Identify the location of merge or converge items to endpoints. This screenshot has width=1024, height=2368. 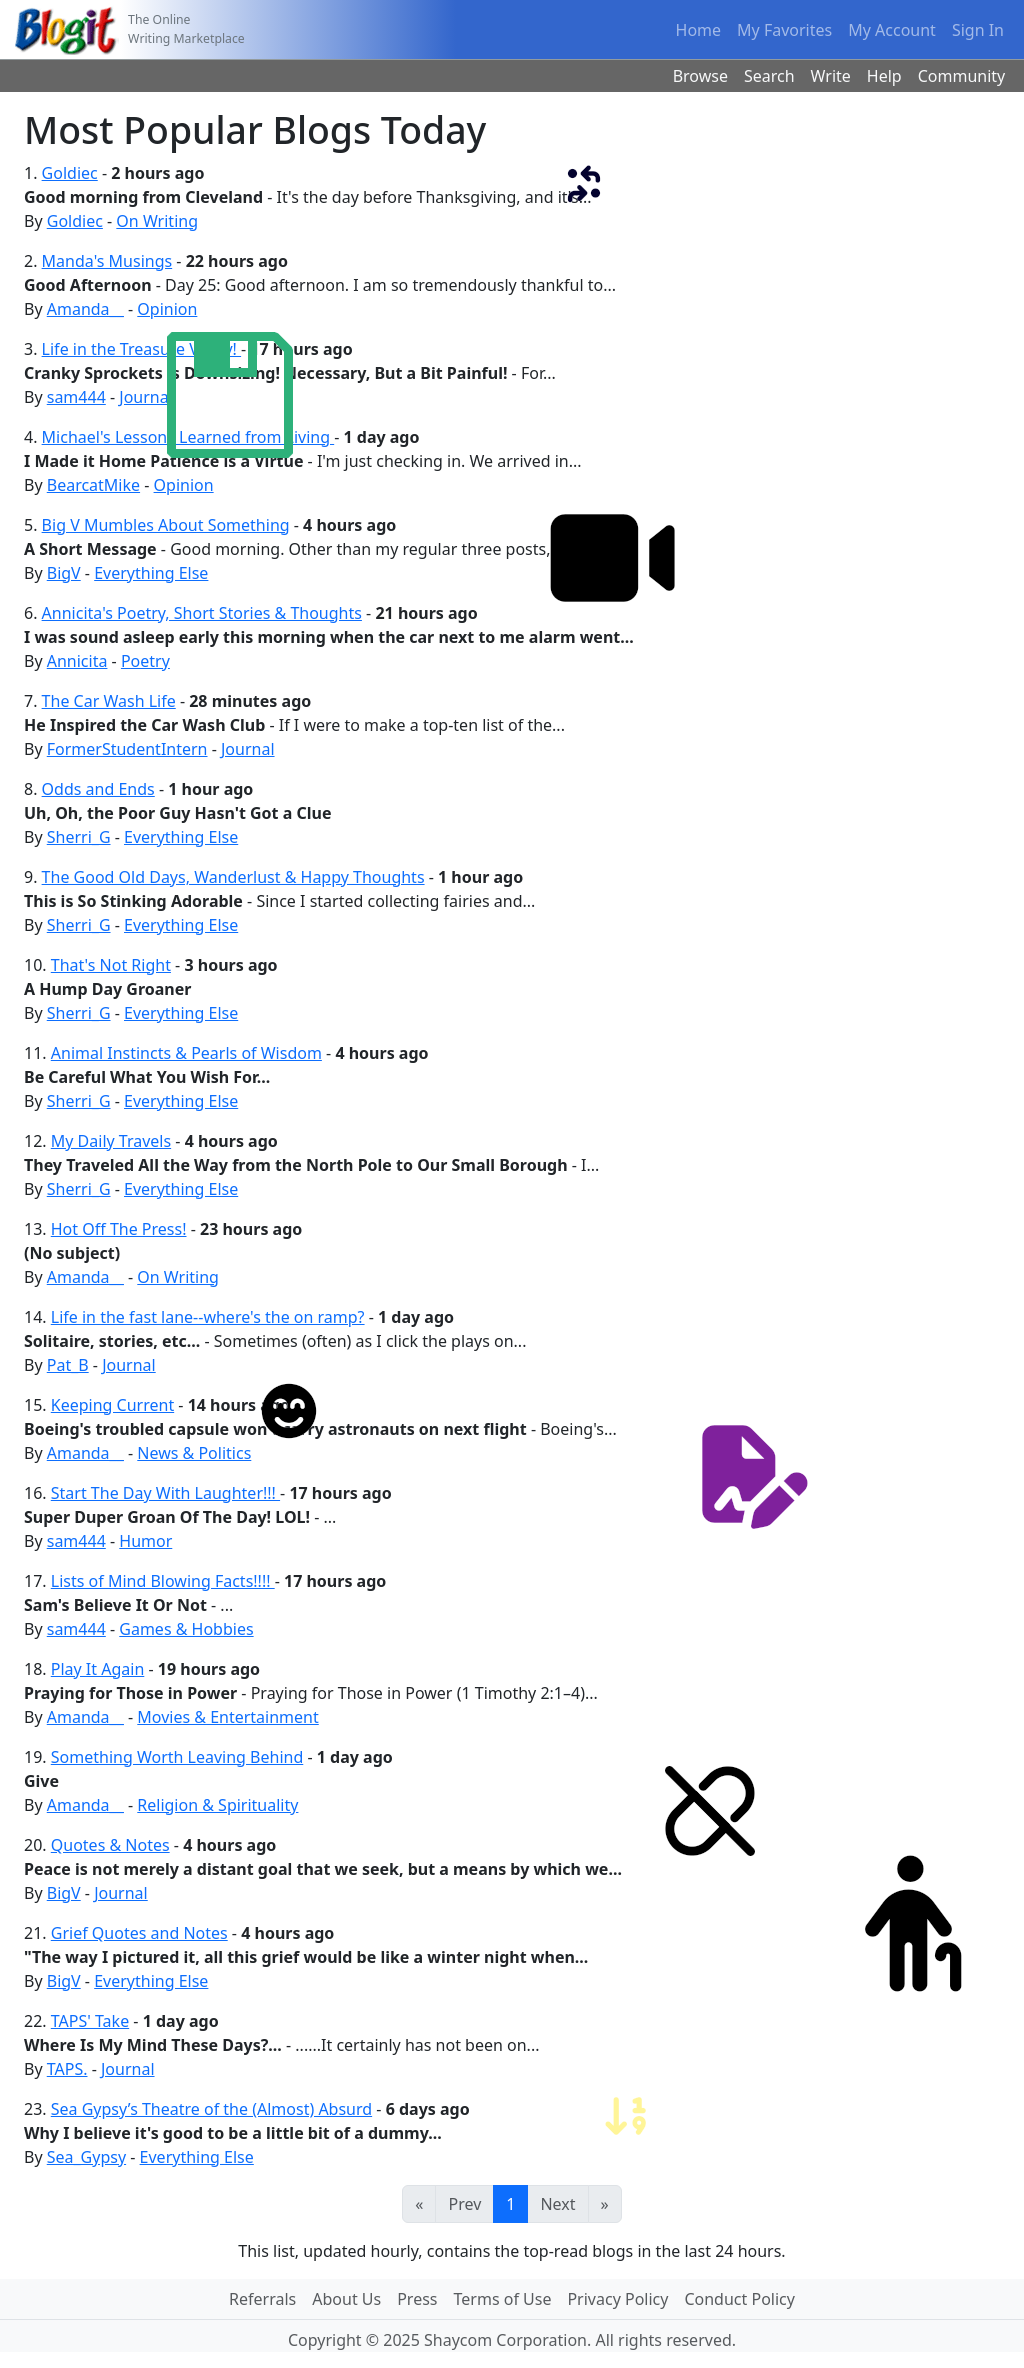
(584, 185).